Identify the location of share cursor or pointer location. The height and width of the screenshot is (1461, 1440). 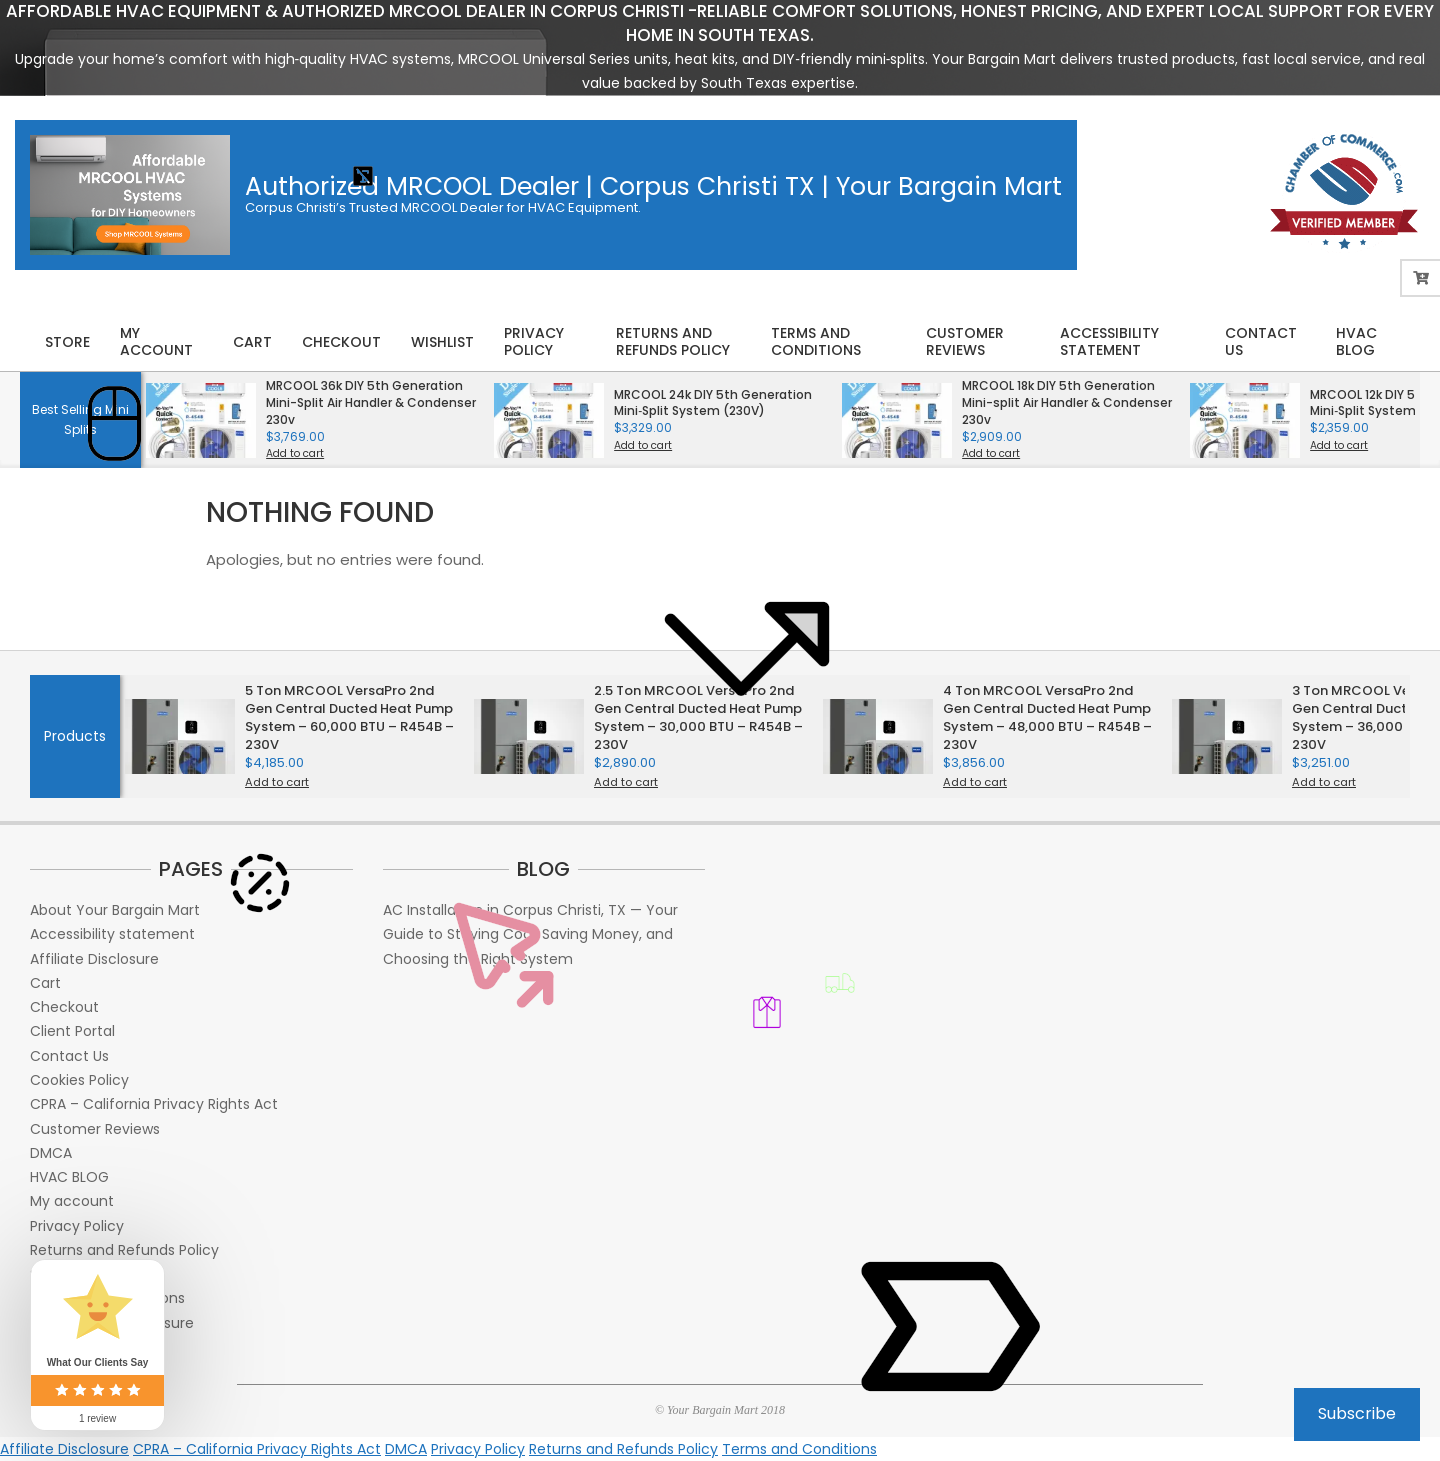
(501, 950).